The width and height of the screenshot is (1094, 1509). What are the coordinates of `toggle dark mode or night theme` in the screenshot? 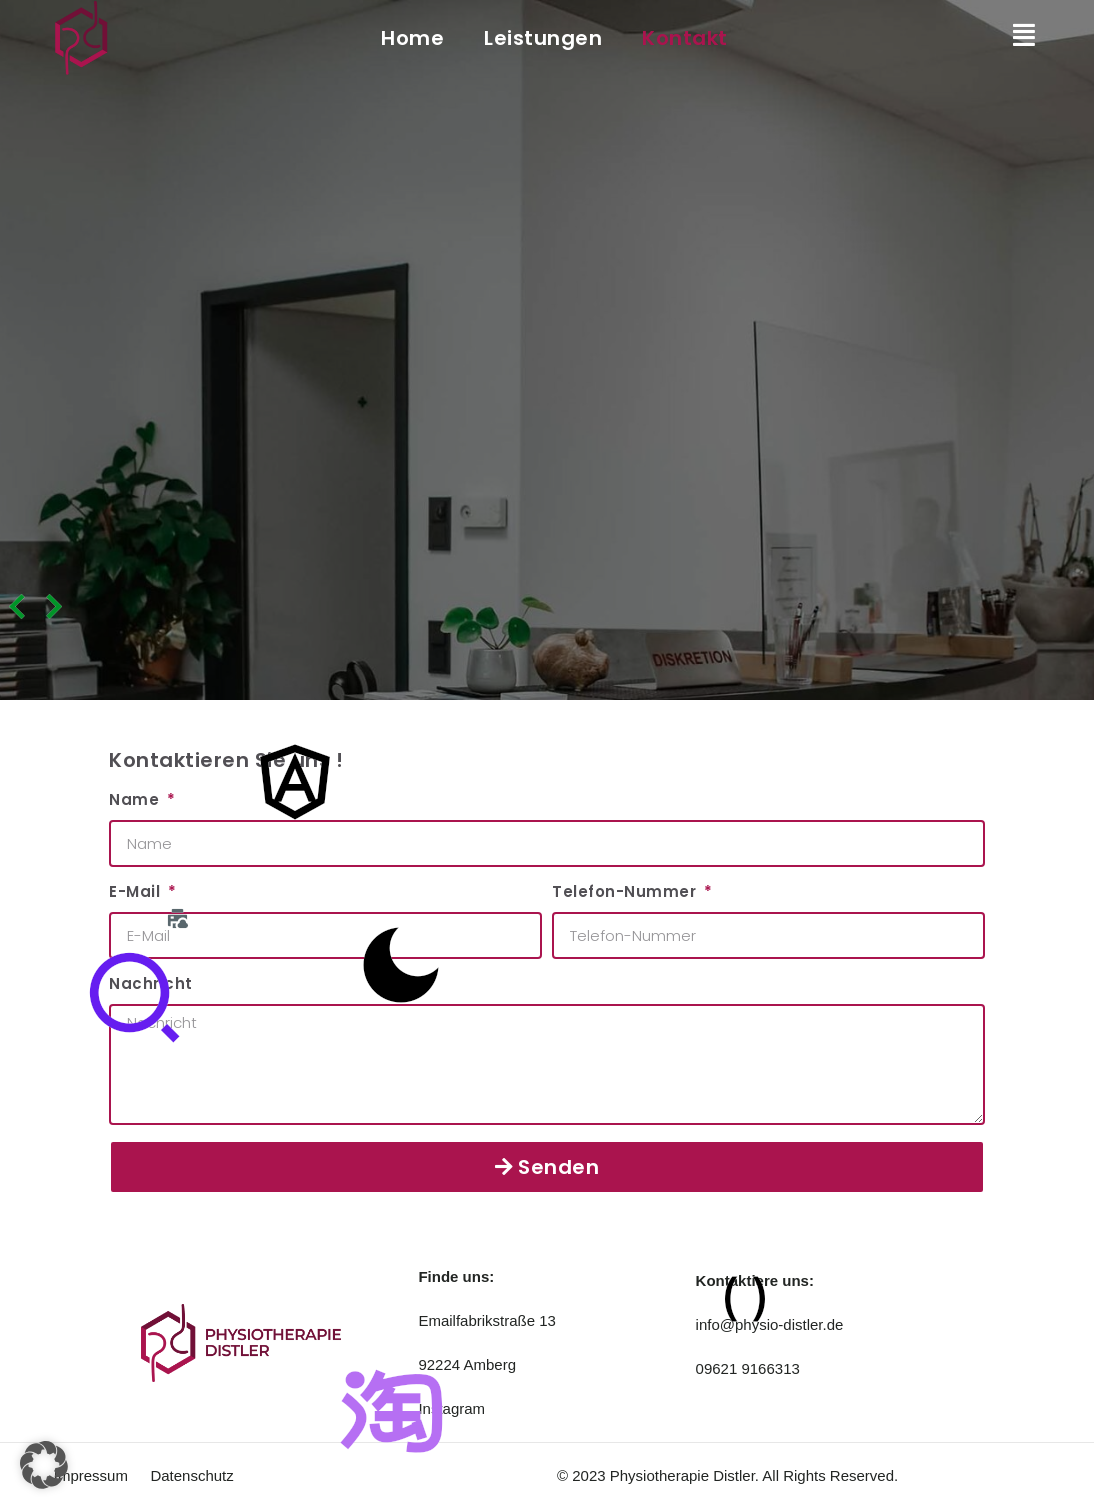 It's located at (401, 965).